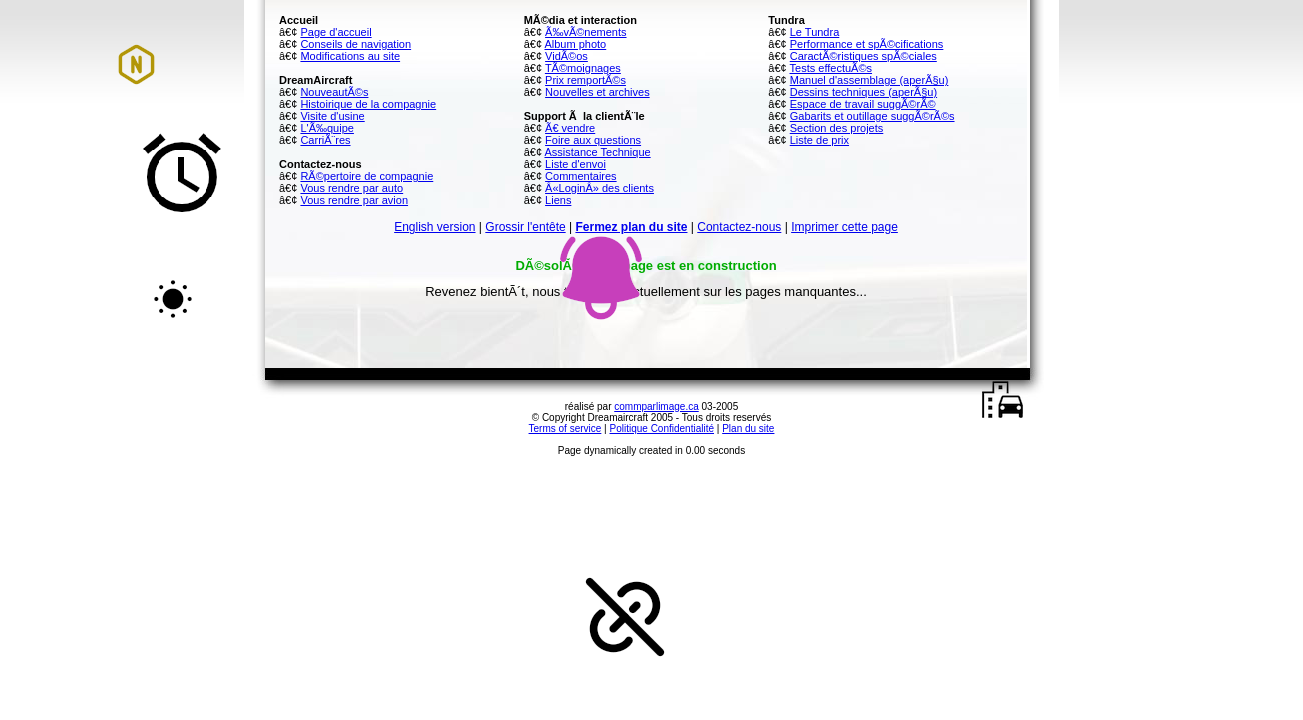  I want to click on access transportation or commute options, so click(1002, 399).